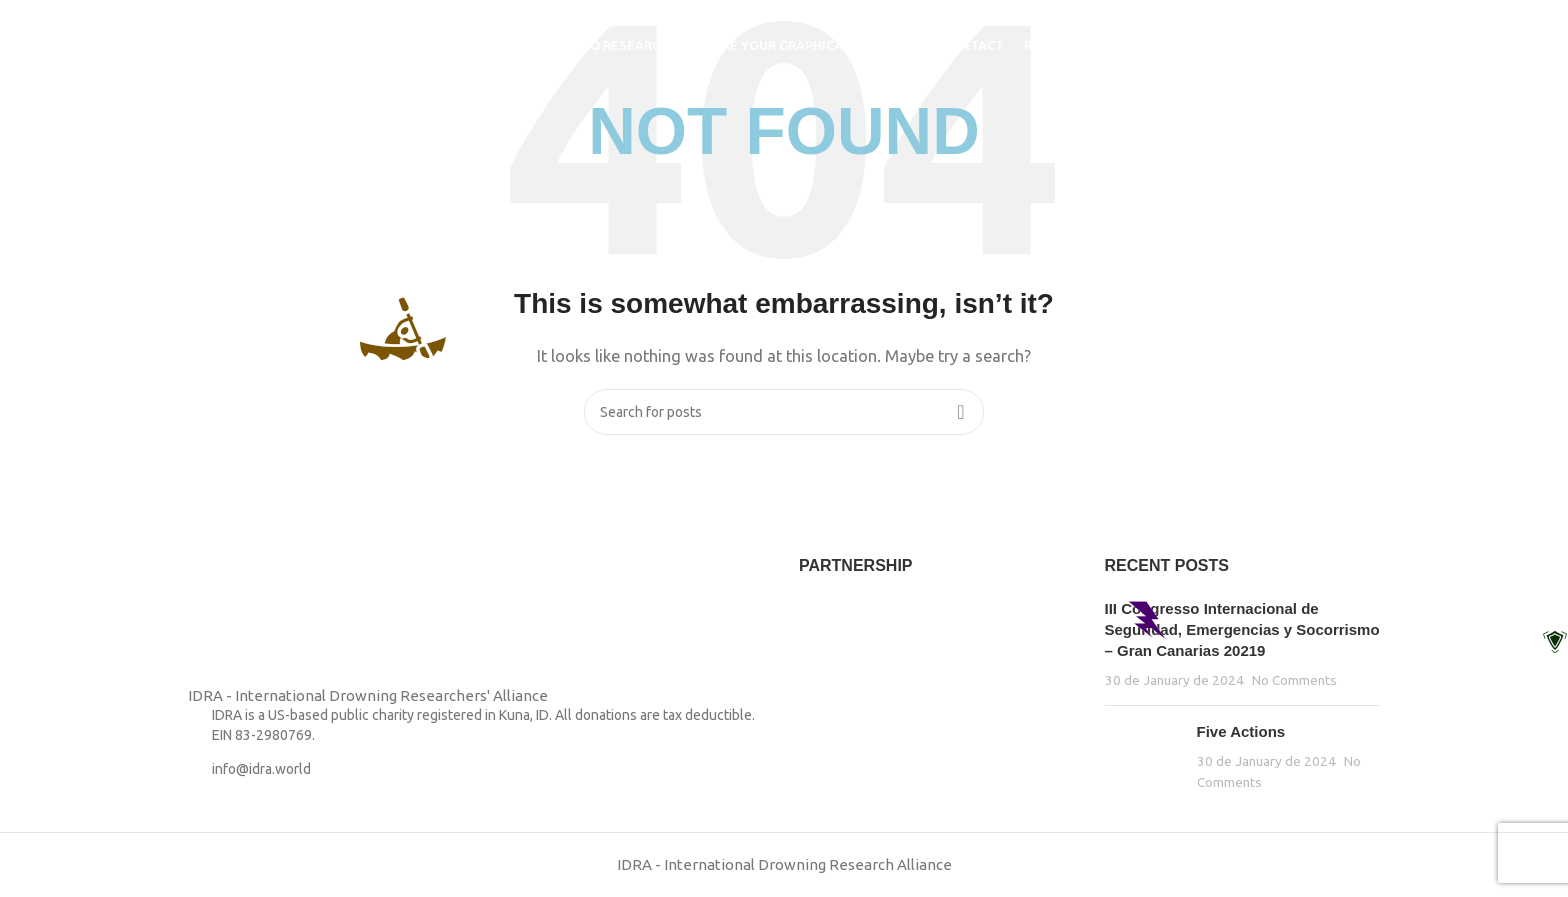  Describe the element at coordinates (403, 332) in the screenshot. I see `access kayaking or canoeing activities` at that location.